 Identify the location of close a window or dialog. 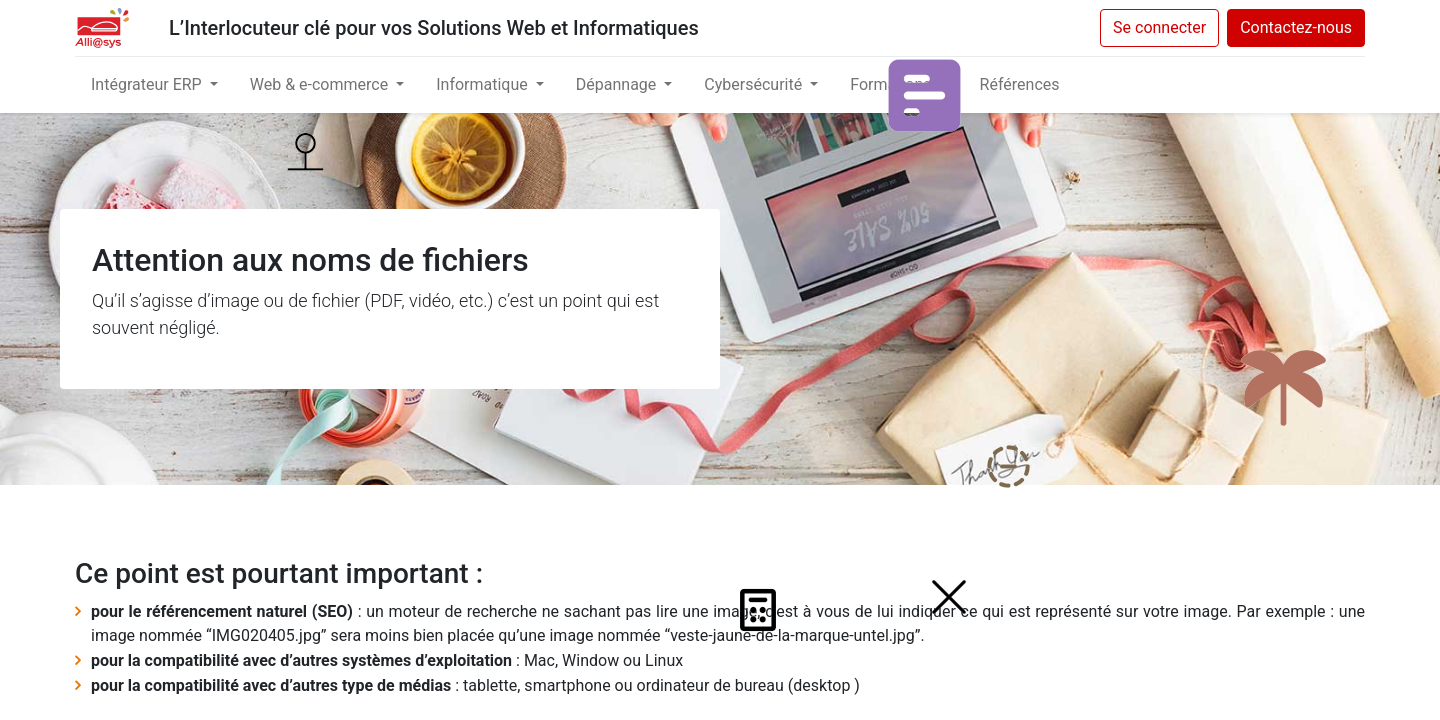
(949, 597).